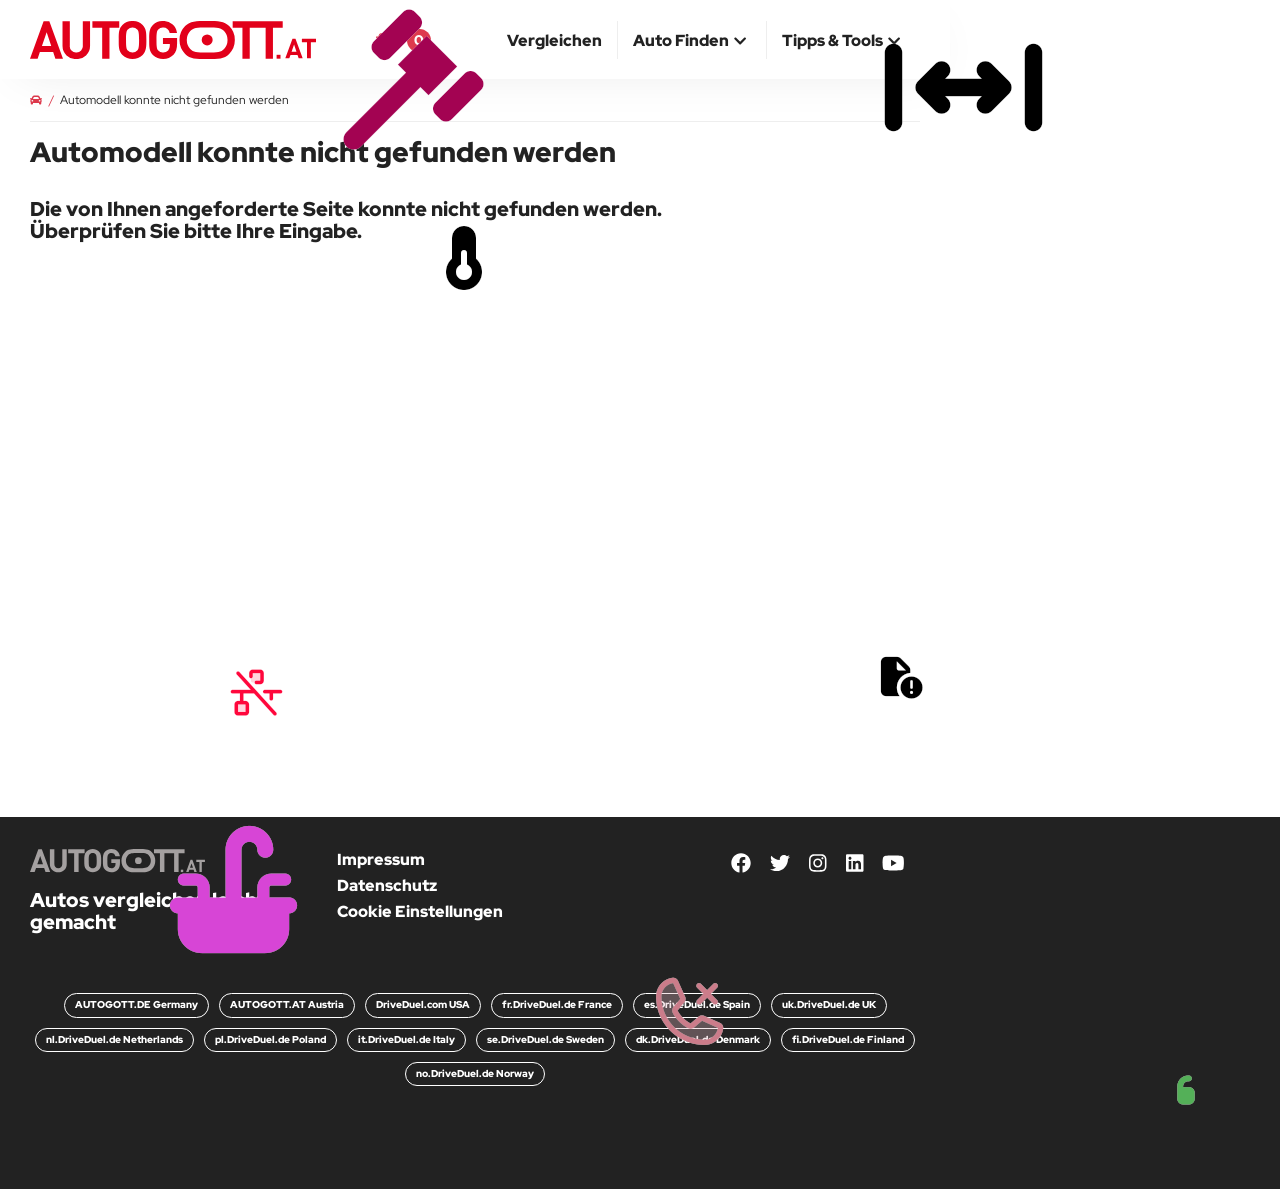  What do you see at coordinates (1186, 1090) in the screenshot?
I see `insert a left single quotation mark` at bounding box center [1186, 1090].